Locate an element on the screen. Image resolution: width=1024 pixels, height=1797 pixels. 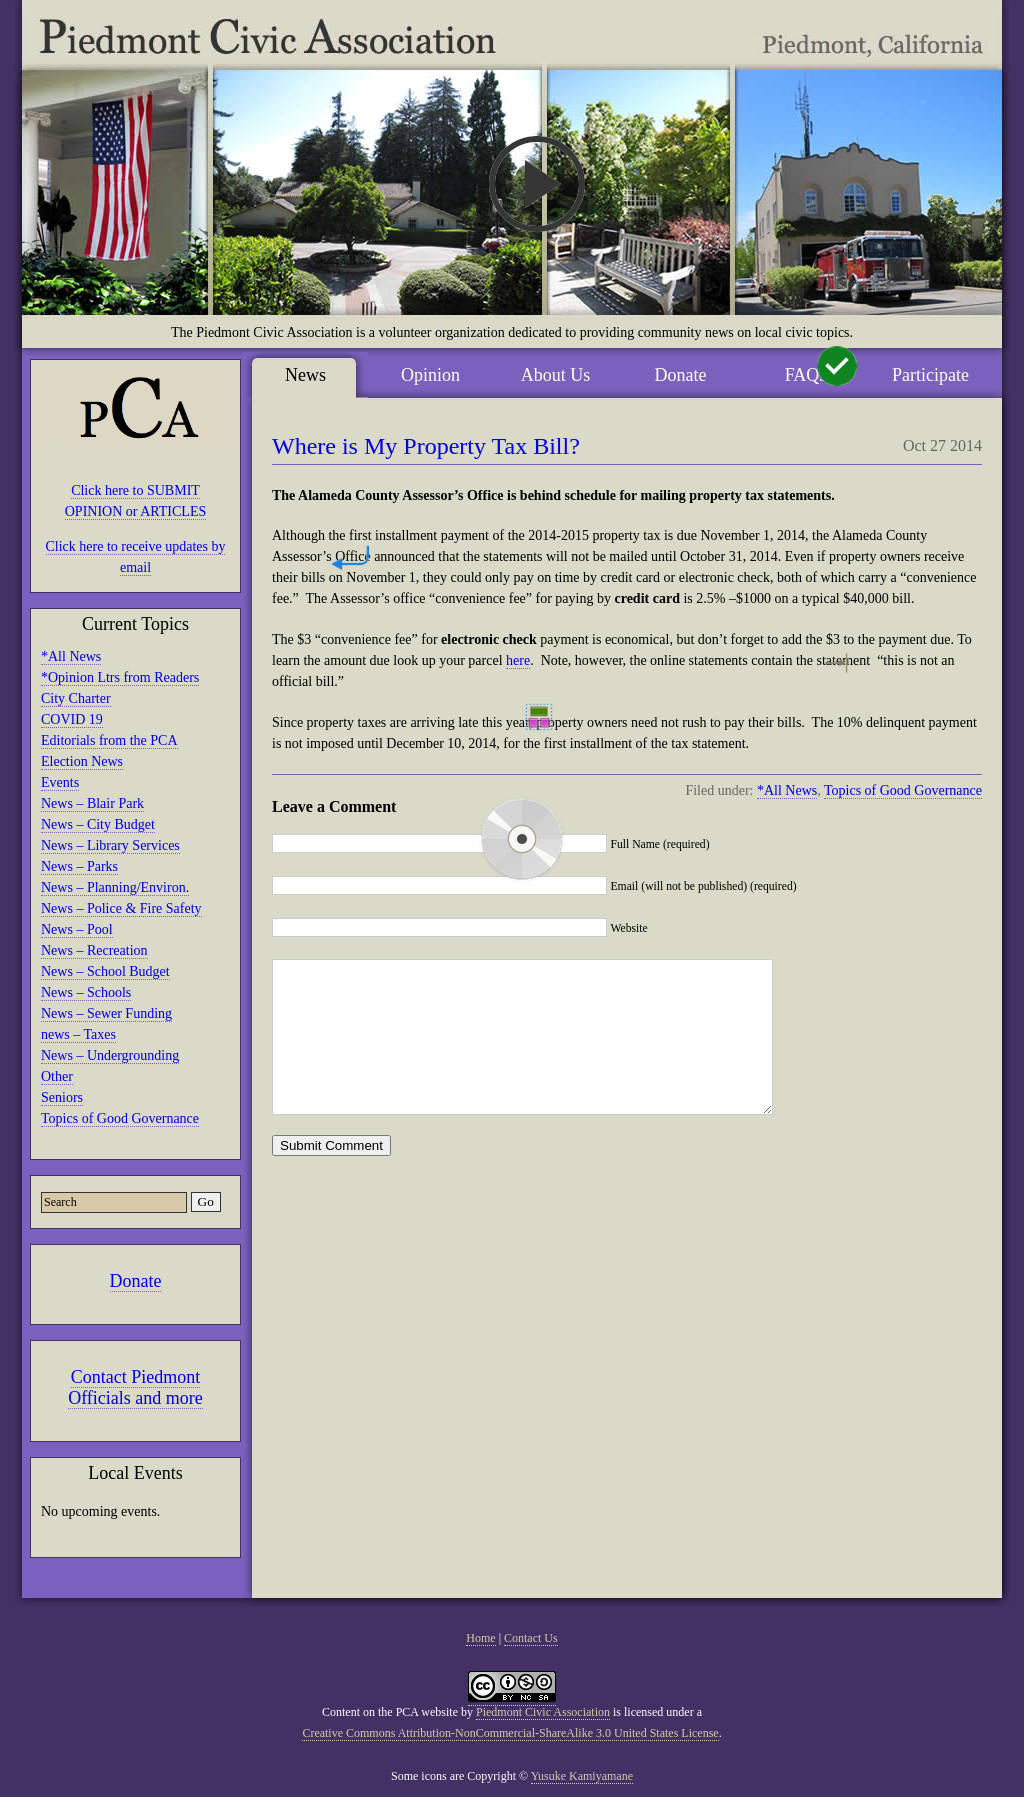
go to the last item or page is located at coordinates (836, 663).